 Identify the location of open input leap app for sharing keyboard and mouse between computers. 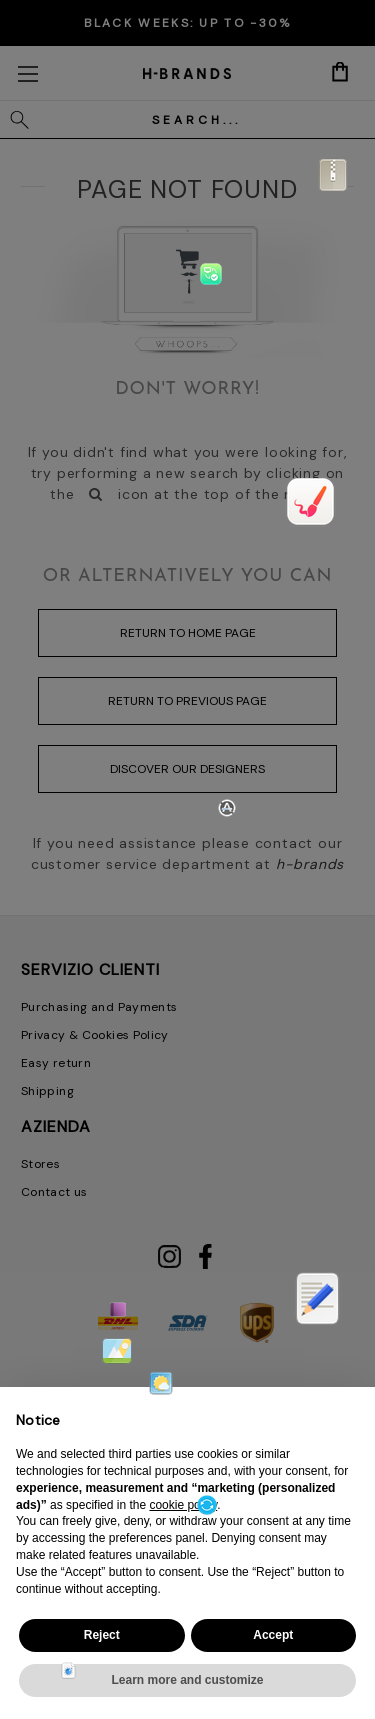
(211, 274).